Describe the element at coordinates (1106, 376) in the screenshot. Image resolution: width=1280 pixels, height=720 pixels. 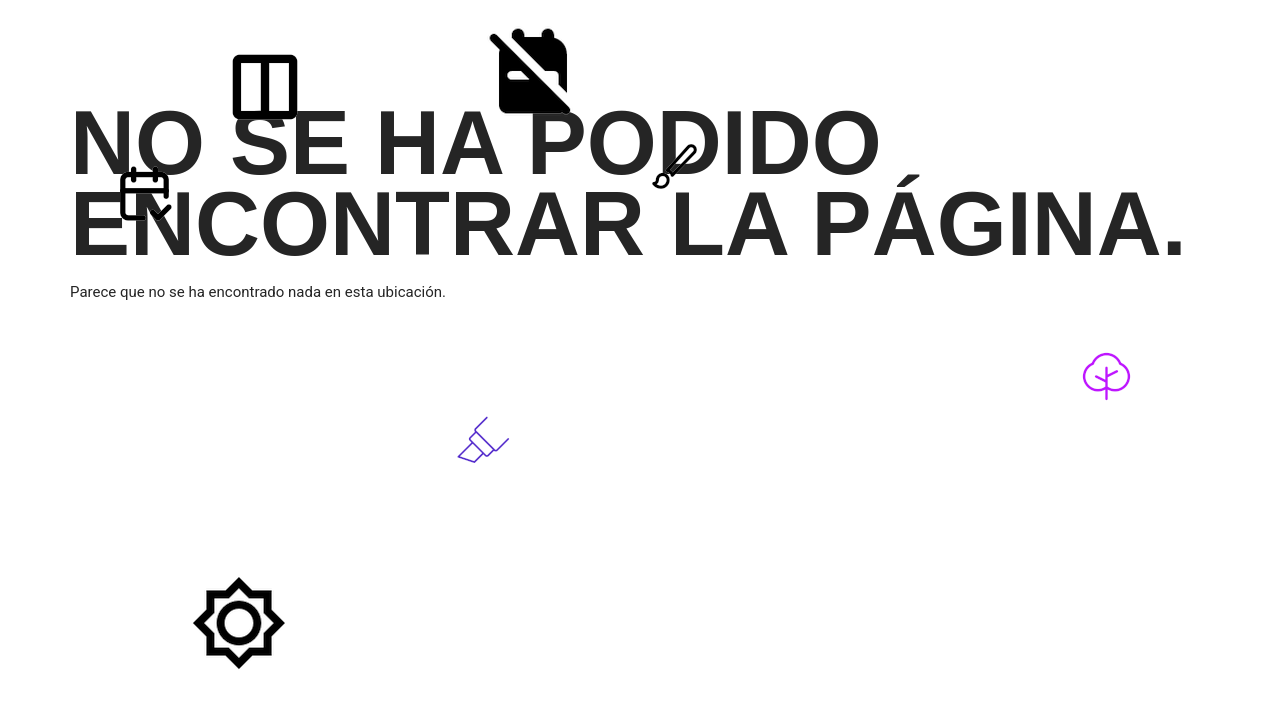
I see `access nature or park-related content` at that location.